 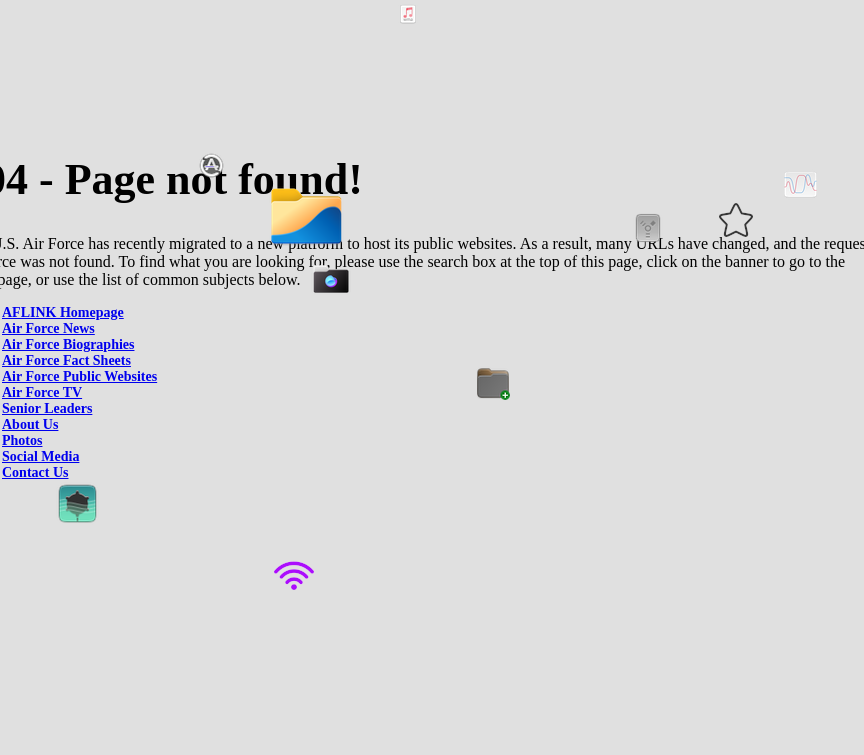 I want to click on access firewire external hard drive, so click(x=648, y=228).